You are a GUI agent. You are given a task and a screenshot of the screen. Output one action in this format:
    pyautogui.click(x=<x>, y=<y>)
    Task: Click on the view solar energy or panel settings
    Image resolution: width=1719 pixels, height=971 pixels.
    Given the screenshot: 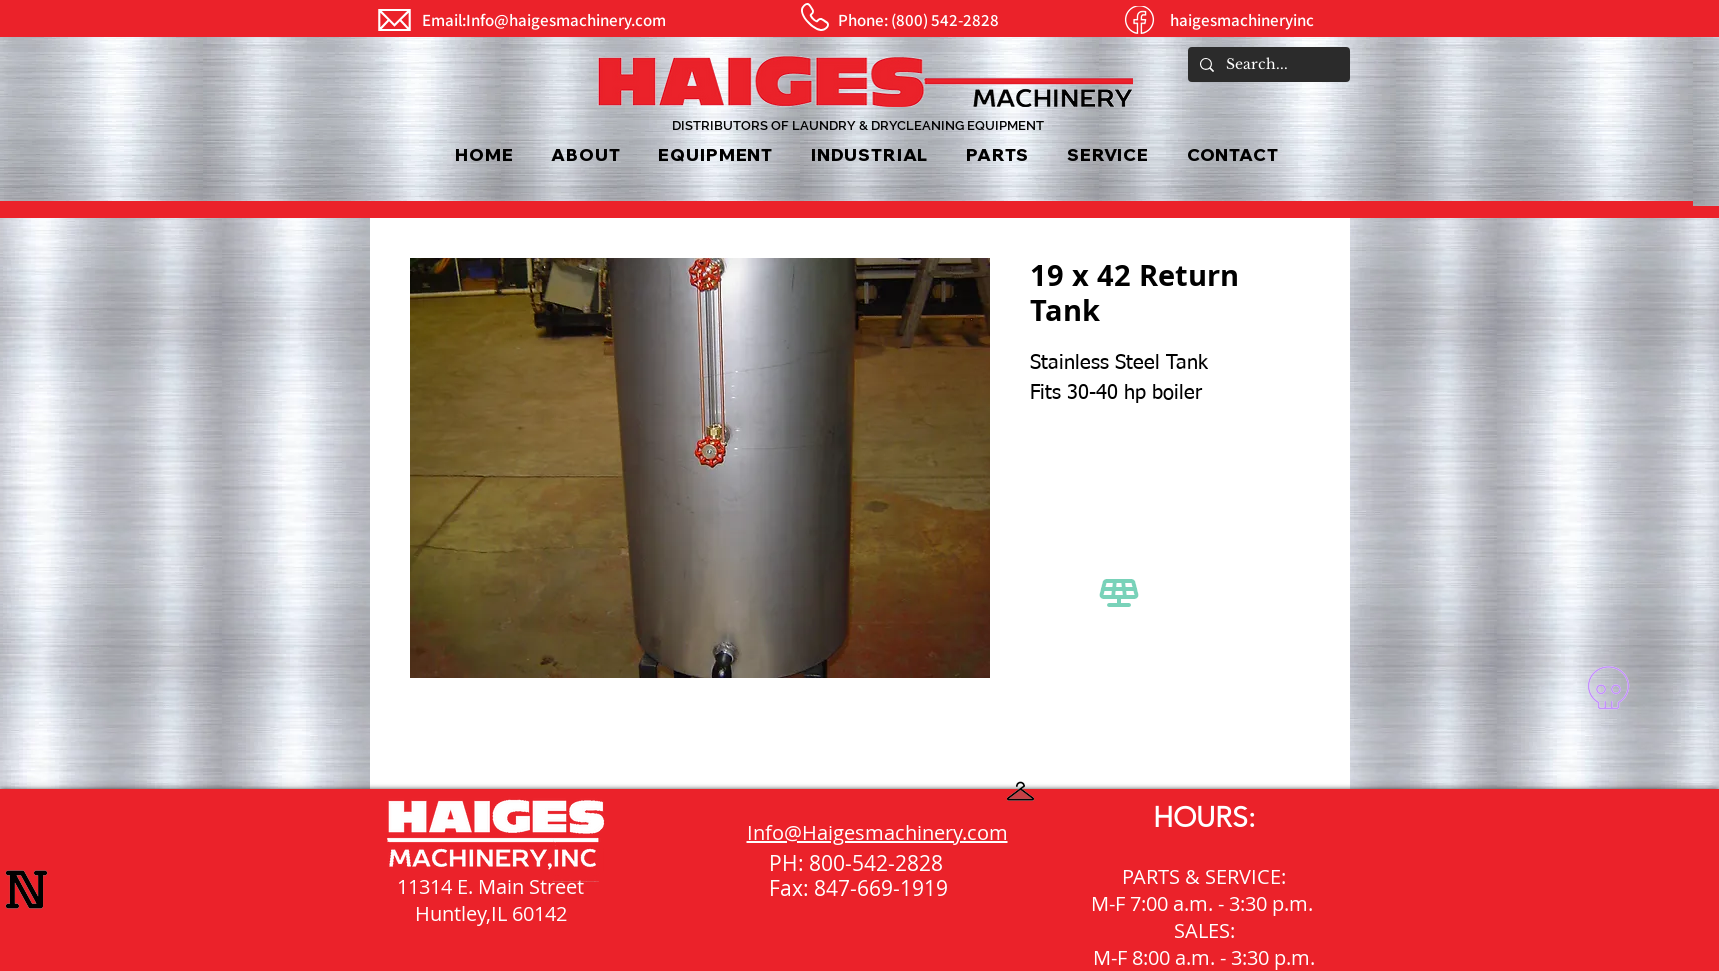 What is the action you would take?
    pyautogui.click(x=1119, y=593)
    